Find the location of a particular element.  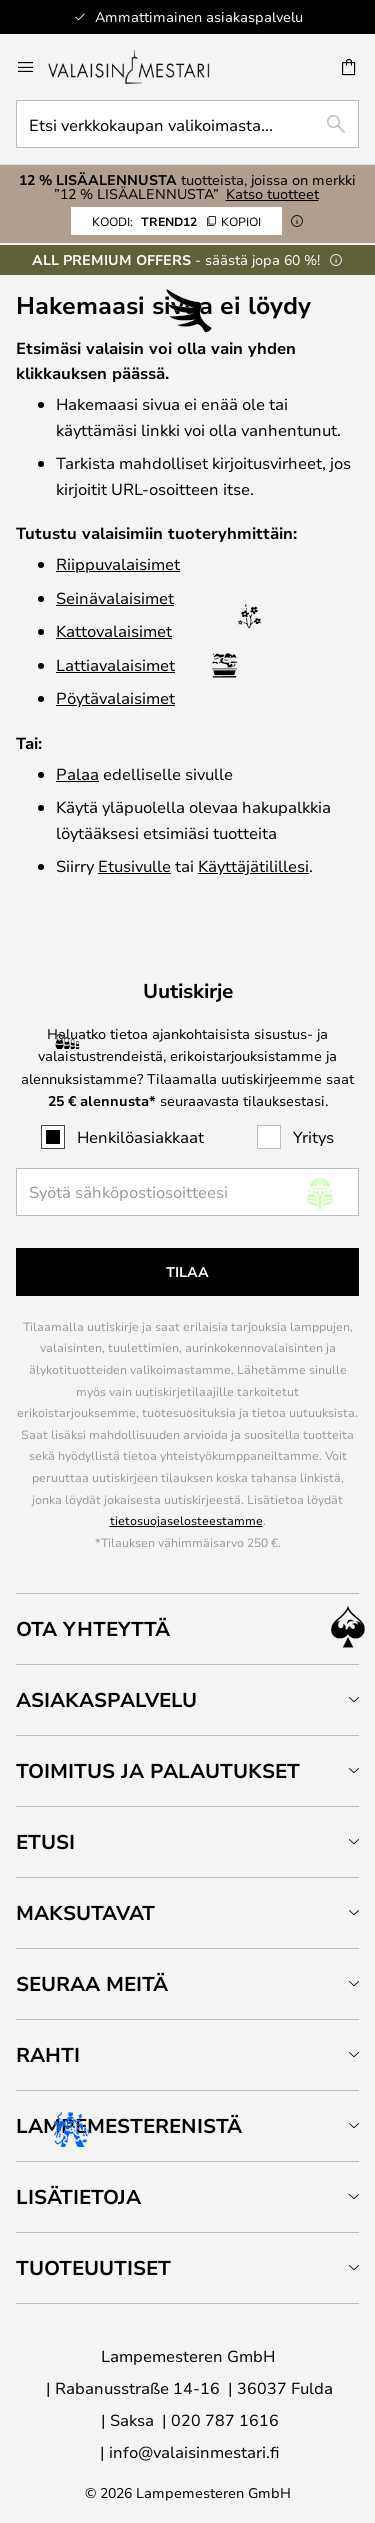

indicates a hot streak or winning hand in a card game is located at coordinates (348, 1627).